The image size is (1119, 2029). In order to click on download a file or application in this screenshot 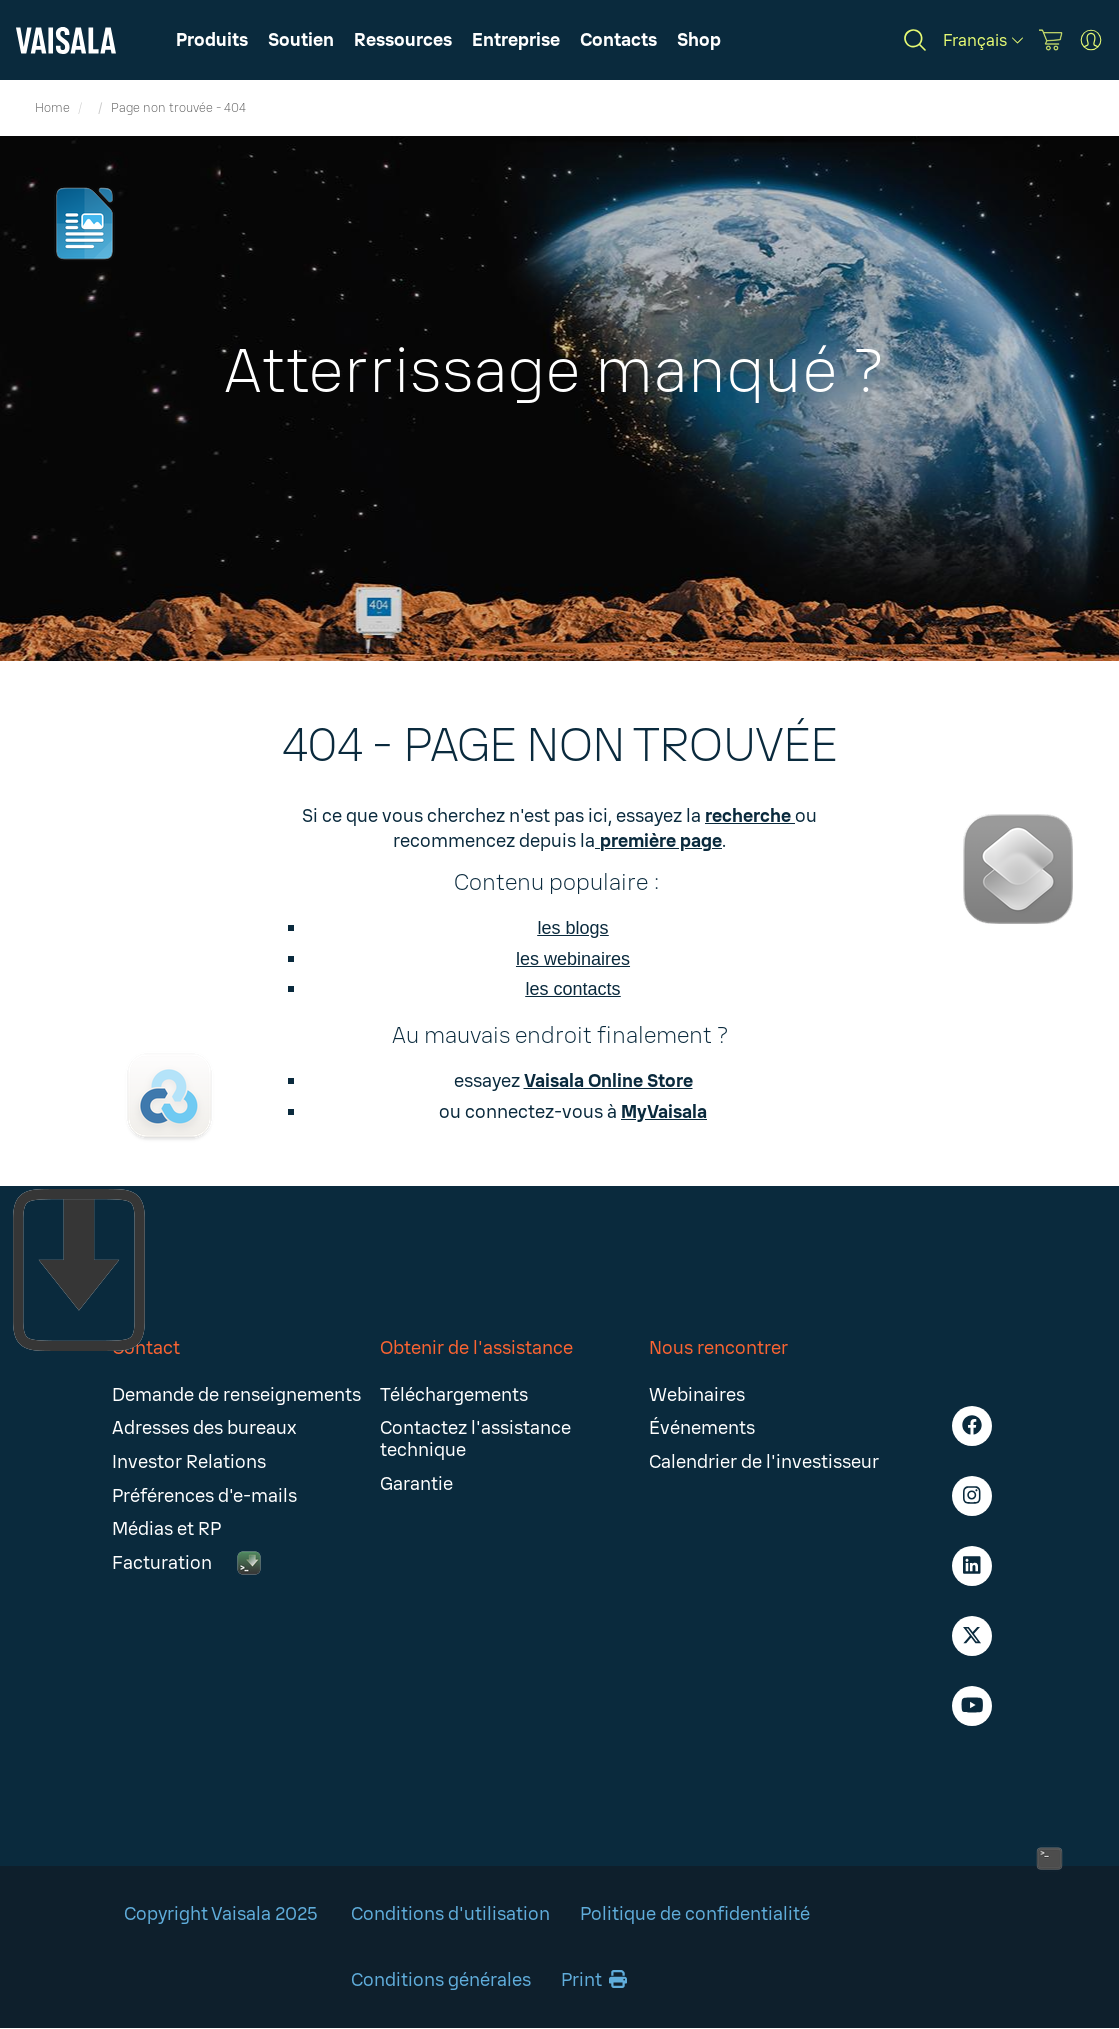, I will do `click(84, 1270)`.